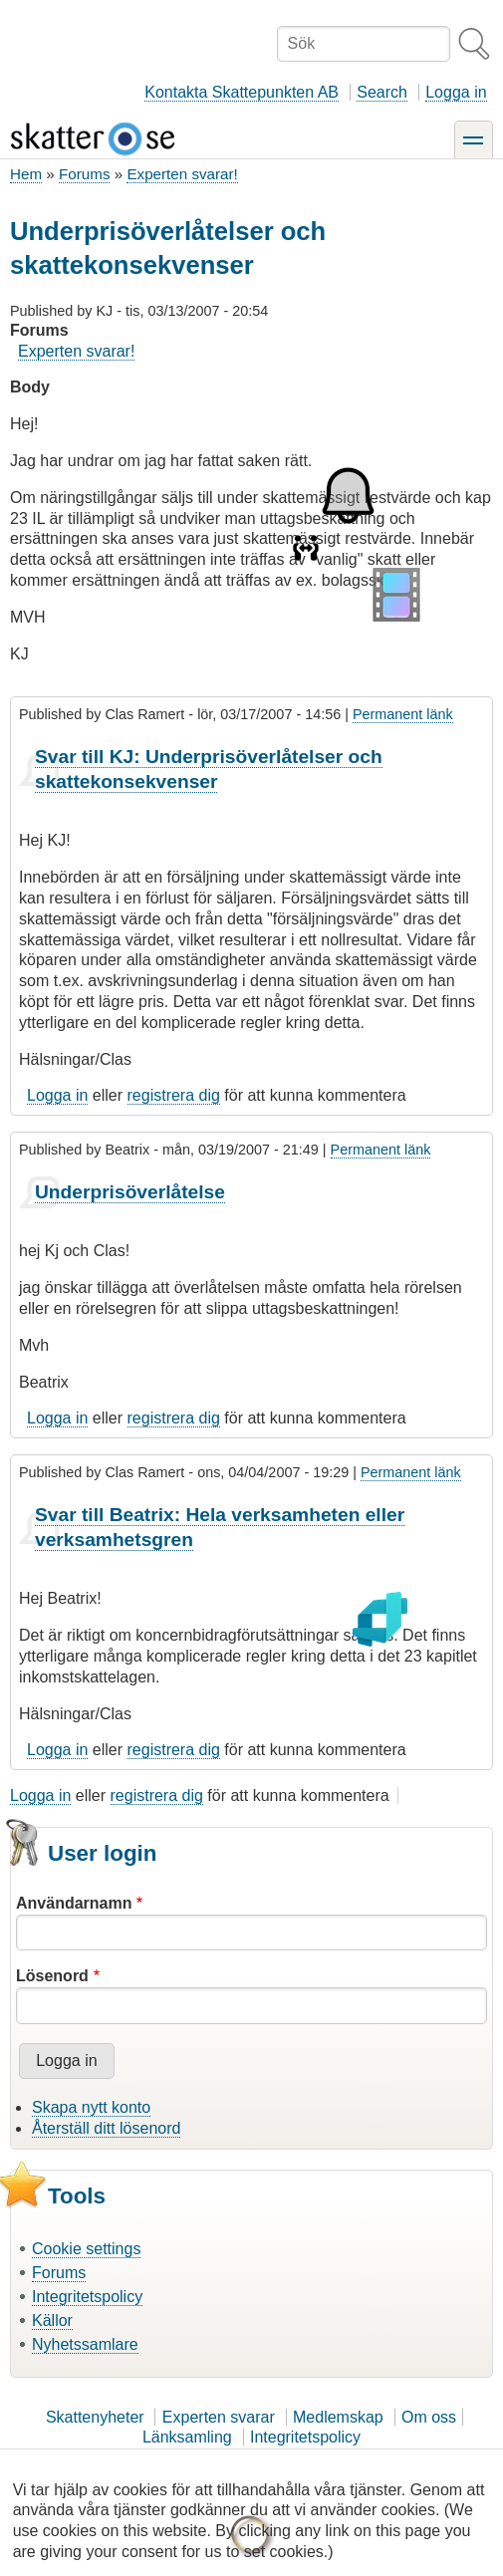  What do you see at coordinates (396, 595) in the screenshot?
I see `open video player or media library` at bounding box center [396, 595].